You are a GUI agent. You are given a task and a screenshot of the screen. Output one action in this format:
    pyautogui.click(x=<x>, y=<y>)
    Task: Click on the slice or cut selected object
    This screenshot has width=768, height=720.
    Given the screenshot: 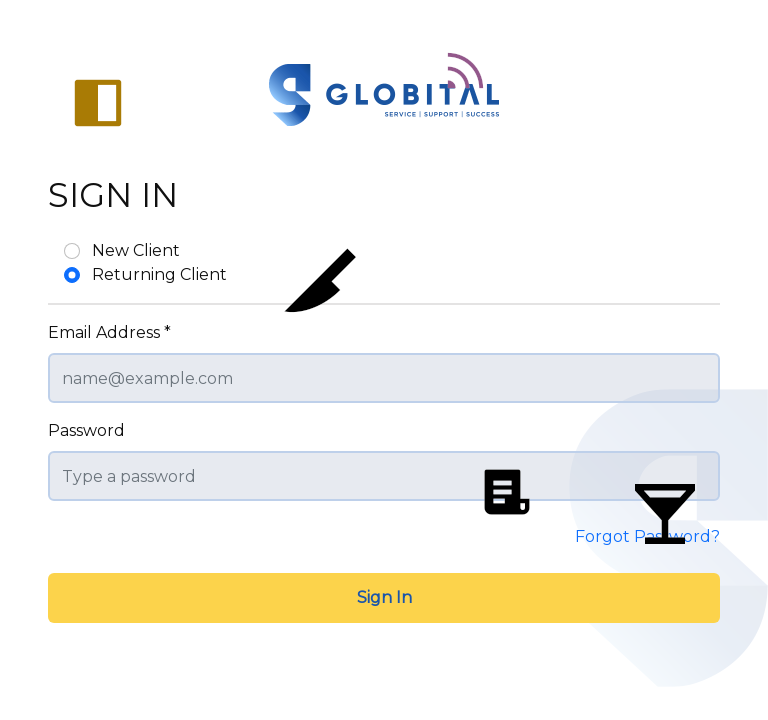 What is the action you would take?
    pyautogui.click(x=324, y=280)
    